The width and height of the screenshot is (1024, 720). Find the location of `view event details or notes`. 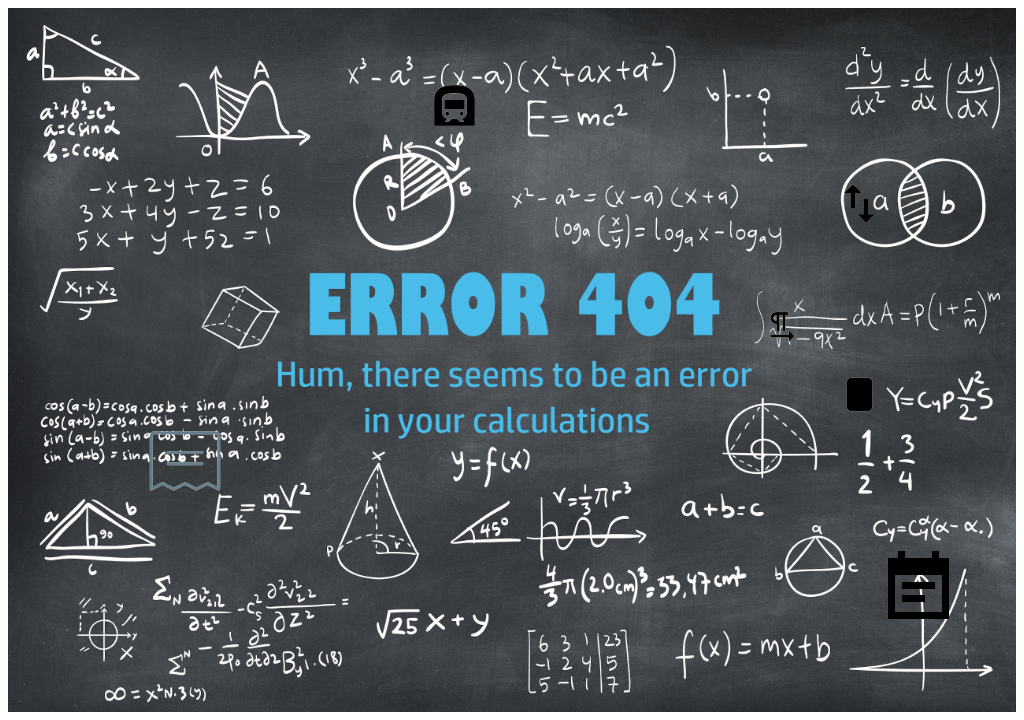

view event details or notes is located at coordinates (918, 588).